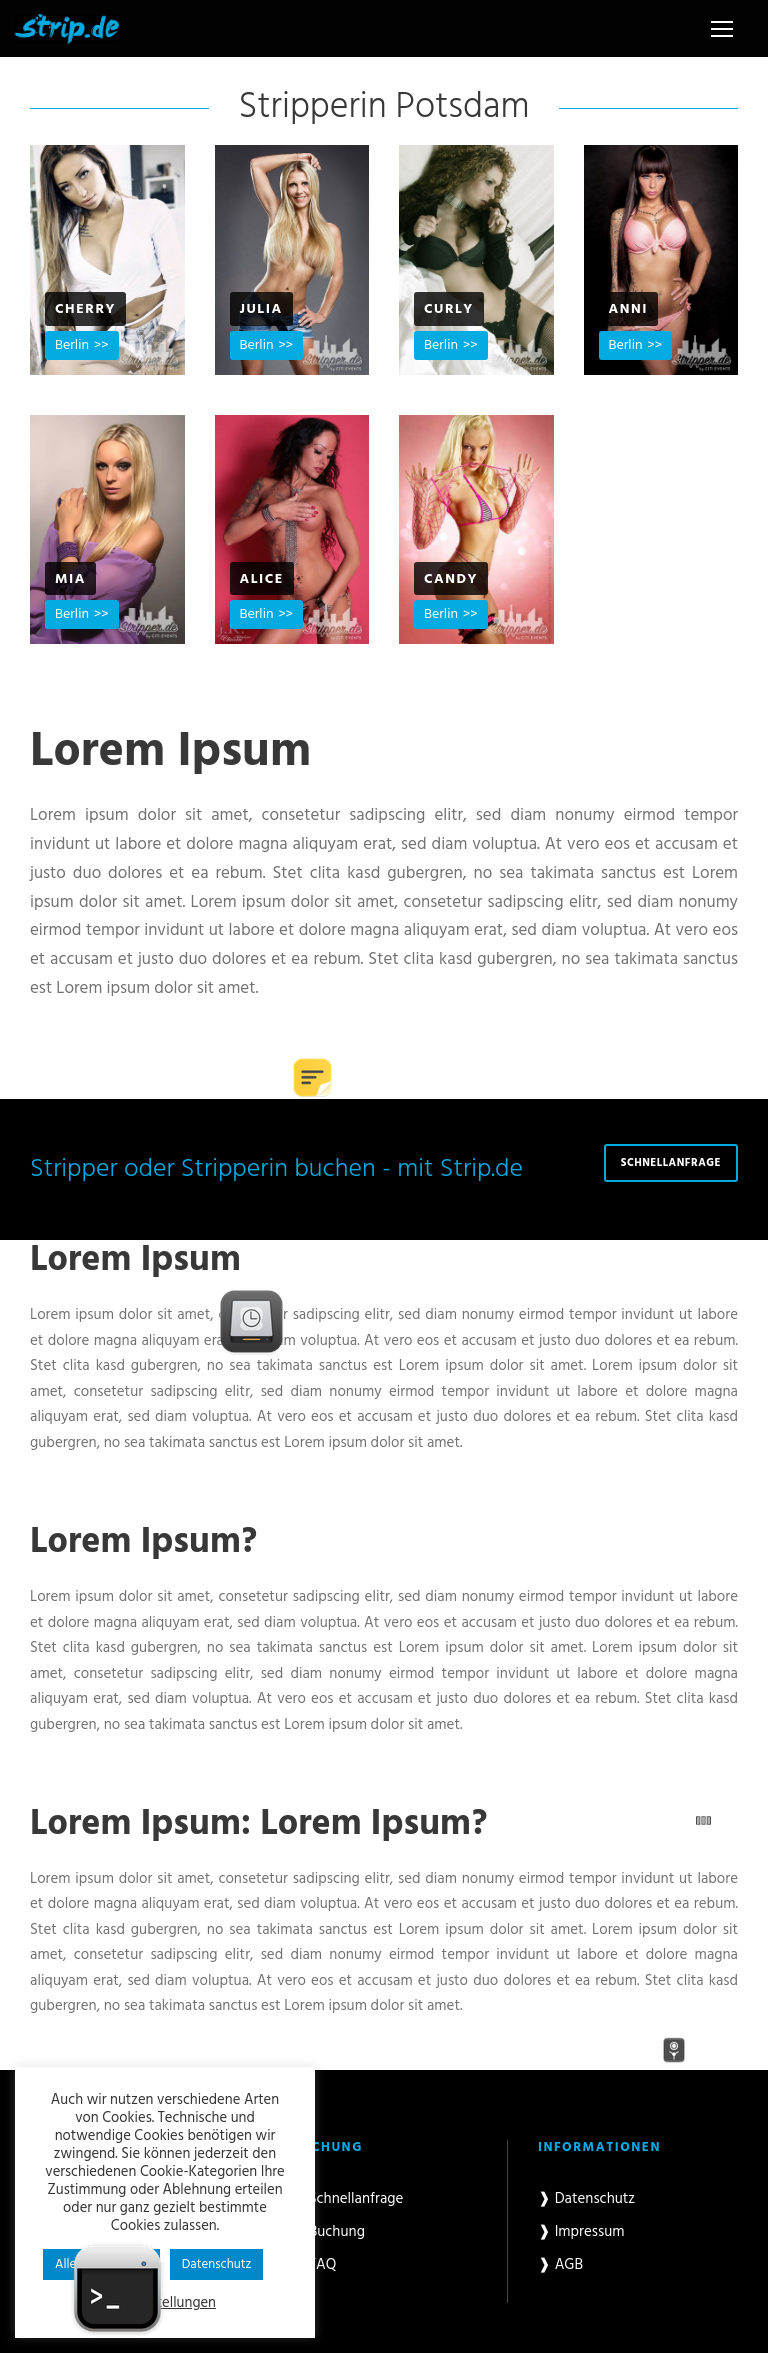 This screenshot has height=2353, width=768. Describe the element at coordinates (674, 2050) in the screenshot. I see `open the backups application` at that location.